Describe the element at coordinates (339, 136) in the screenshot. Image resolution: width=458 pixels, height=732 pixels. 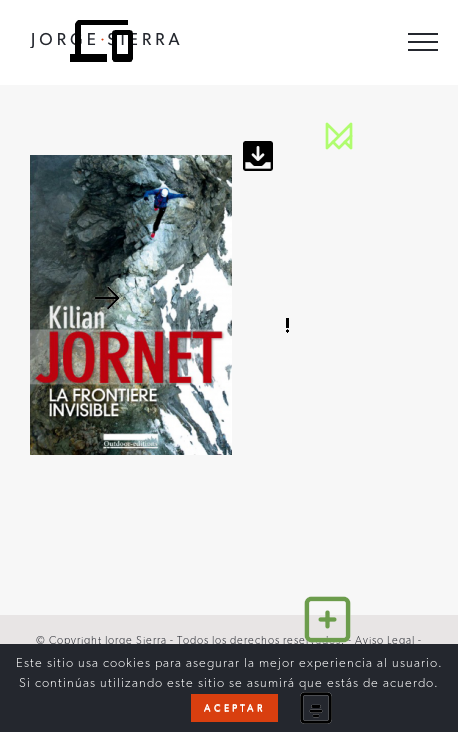
I see `framer motion library logo` at that location.